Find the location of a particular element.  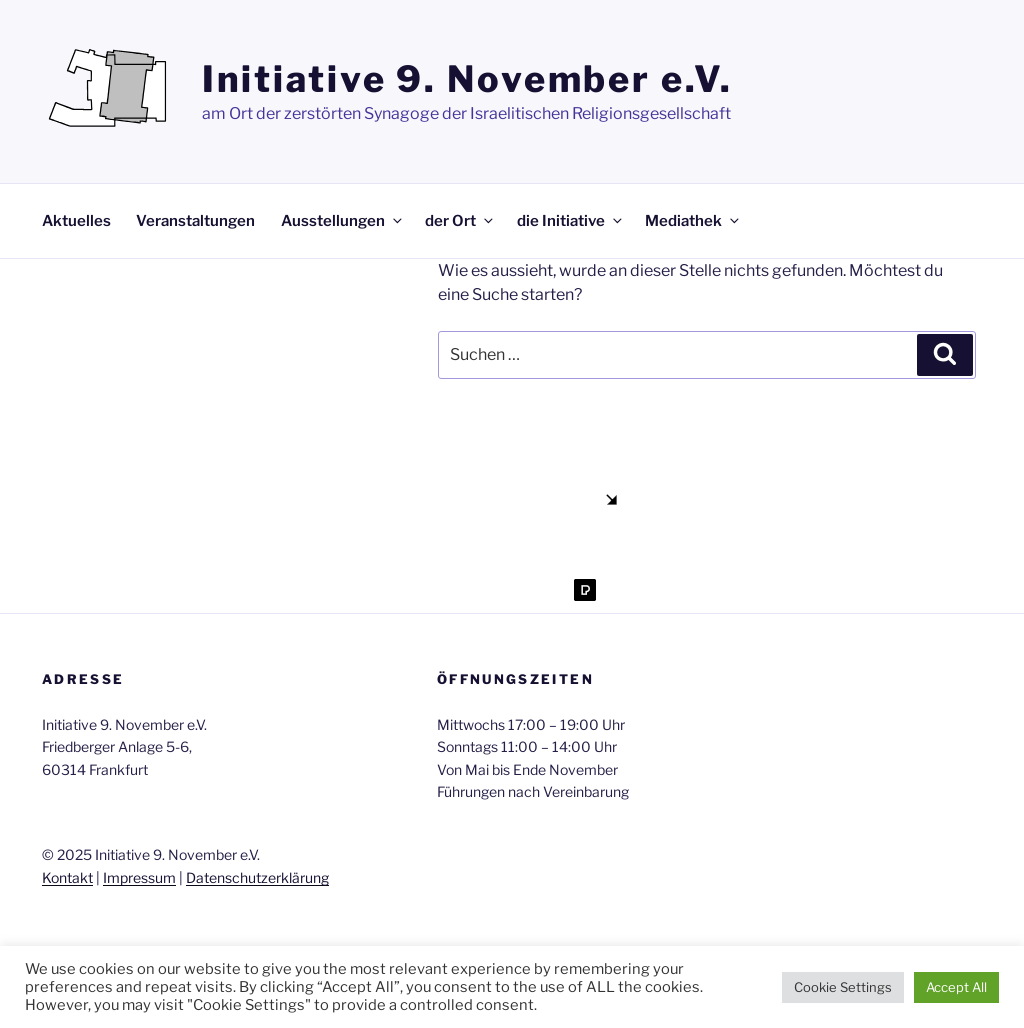

open the Pexels app or website is located at coordinates (585, 590).